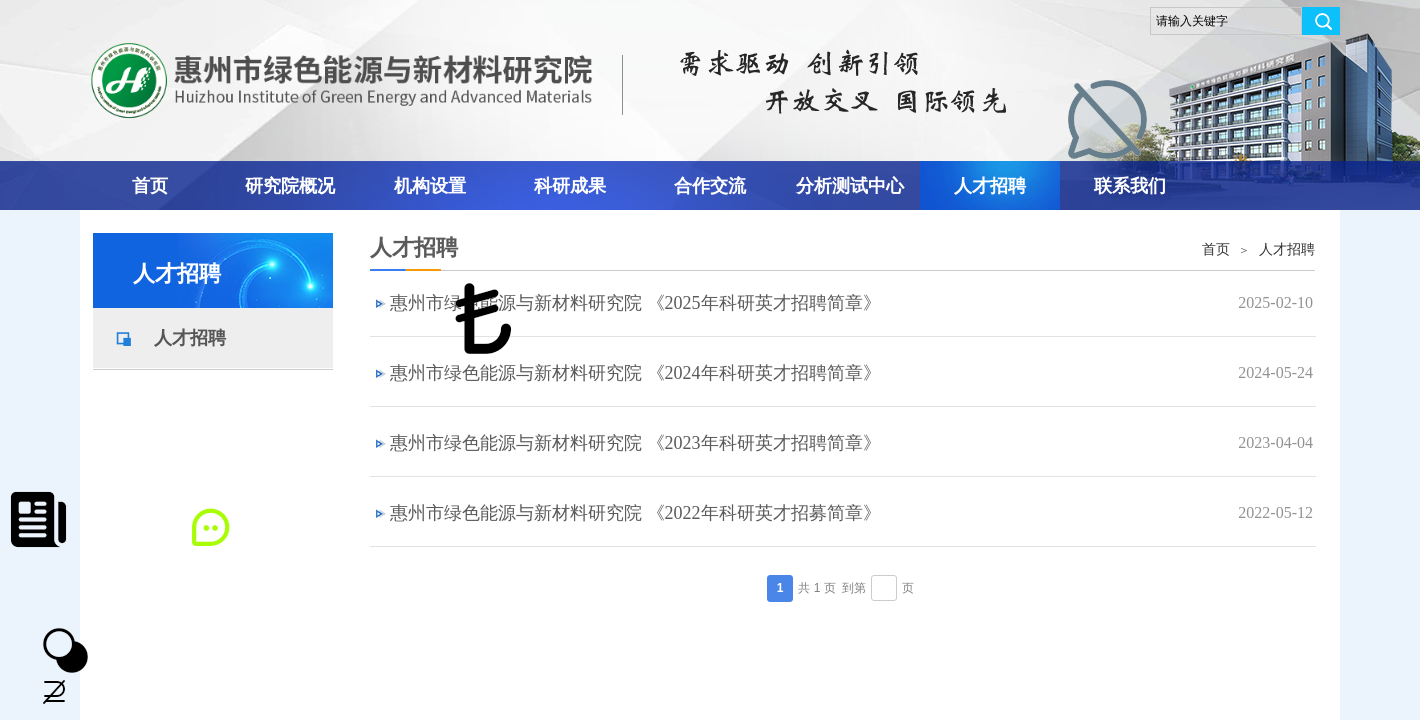 The width and height of the screenshot is (1420, 720). What do you see at coordinates (1107, 119) in the screenshot?
I see `mute or disable chat notifications` at bounding box center [1107, 119].